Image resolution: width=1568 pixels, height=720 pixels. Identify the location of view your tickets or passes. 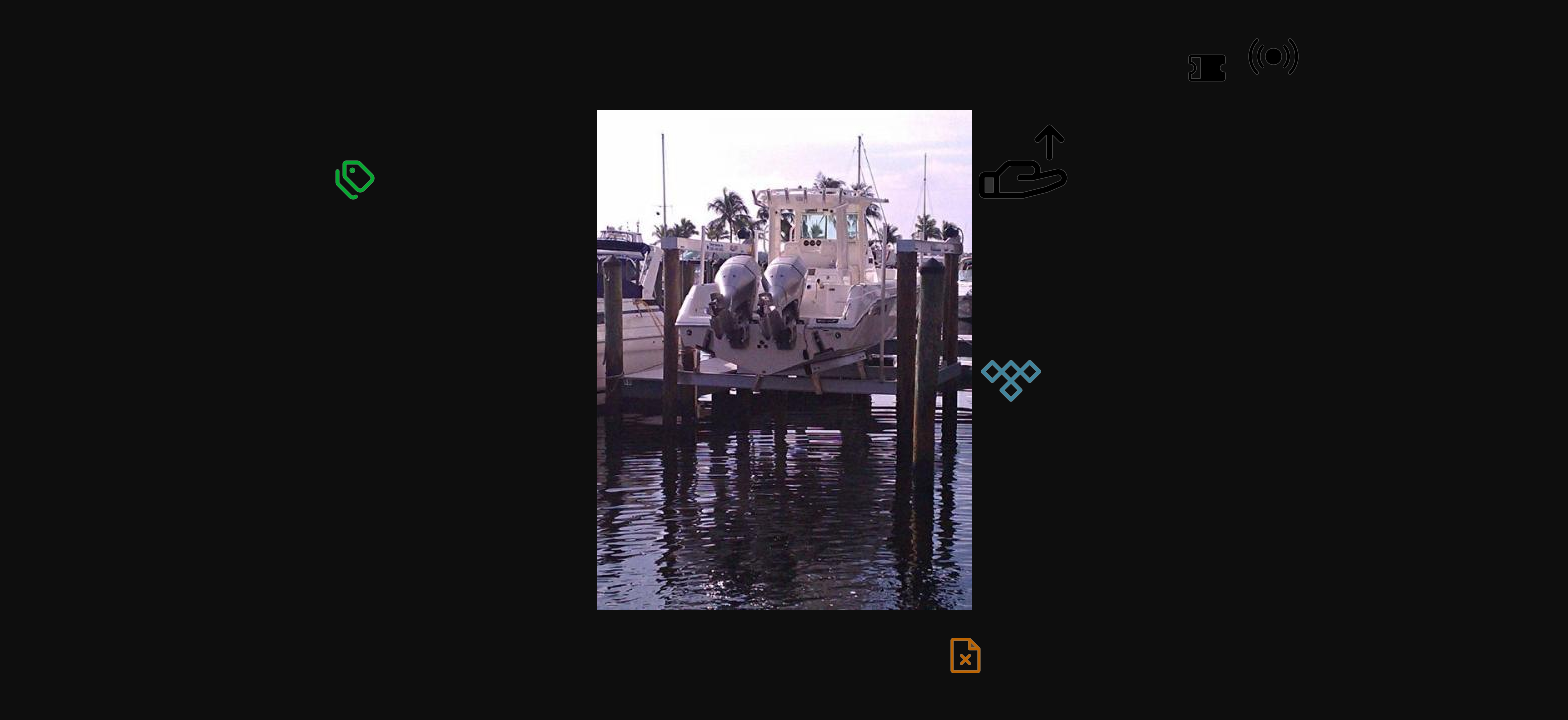
(1207, 68).